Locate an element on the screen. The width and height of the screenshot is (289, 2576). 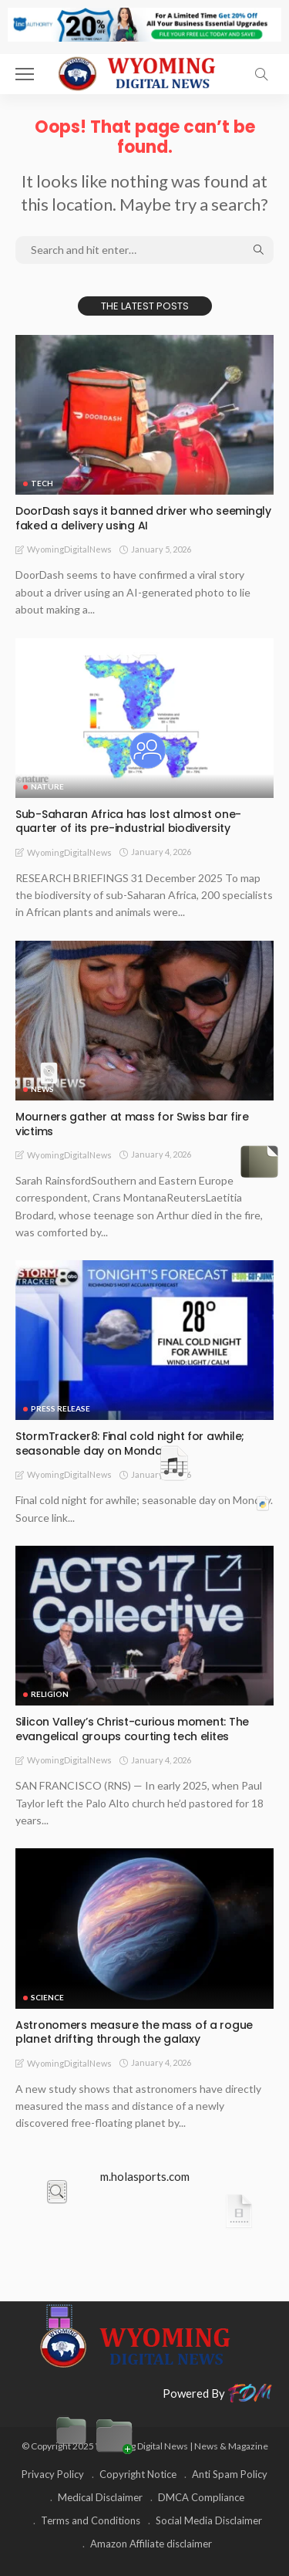
open the system logs application is located at coordinates (57, 2192).